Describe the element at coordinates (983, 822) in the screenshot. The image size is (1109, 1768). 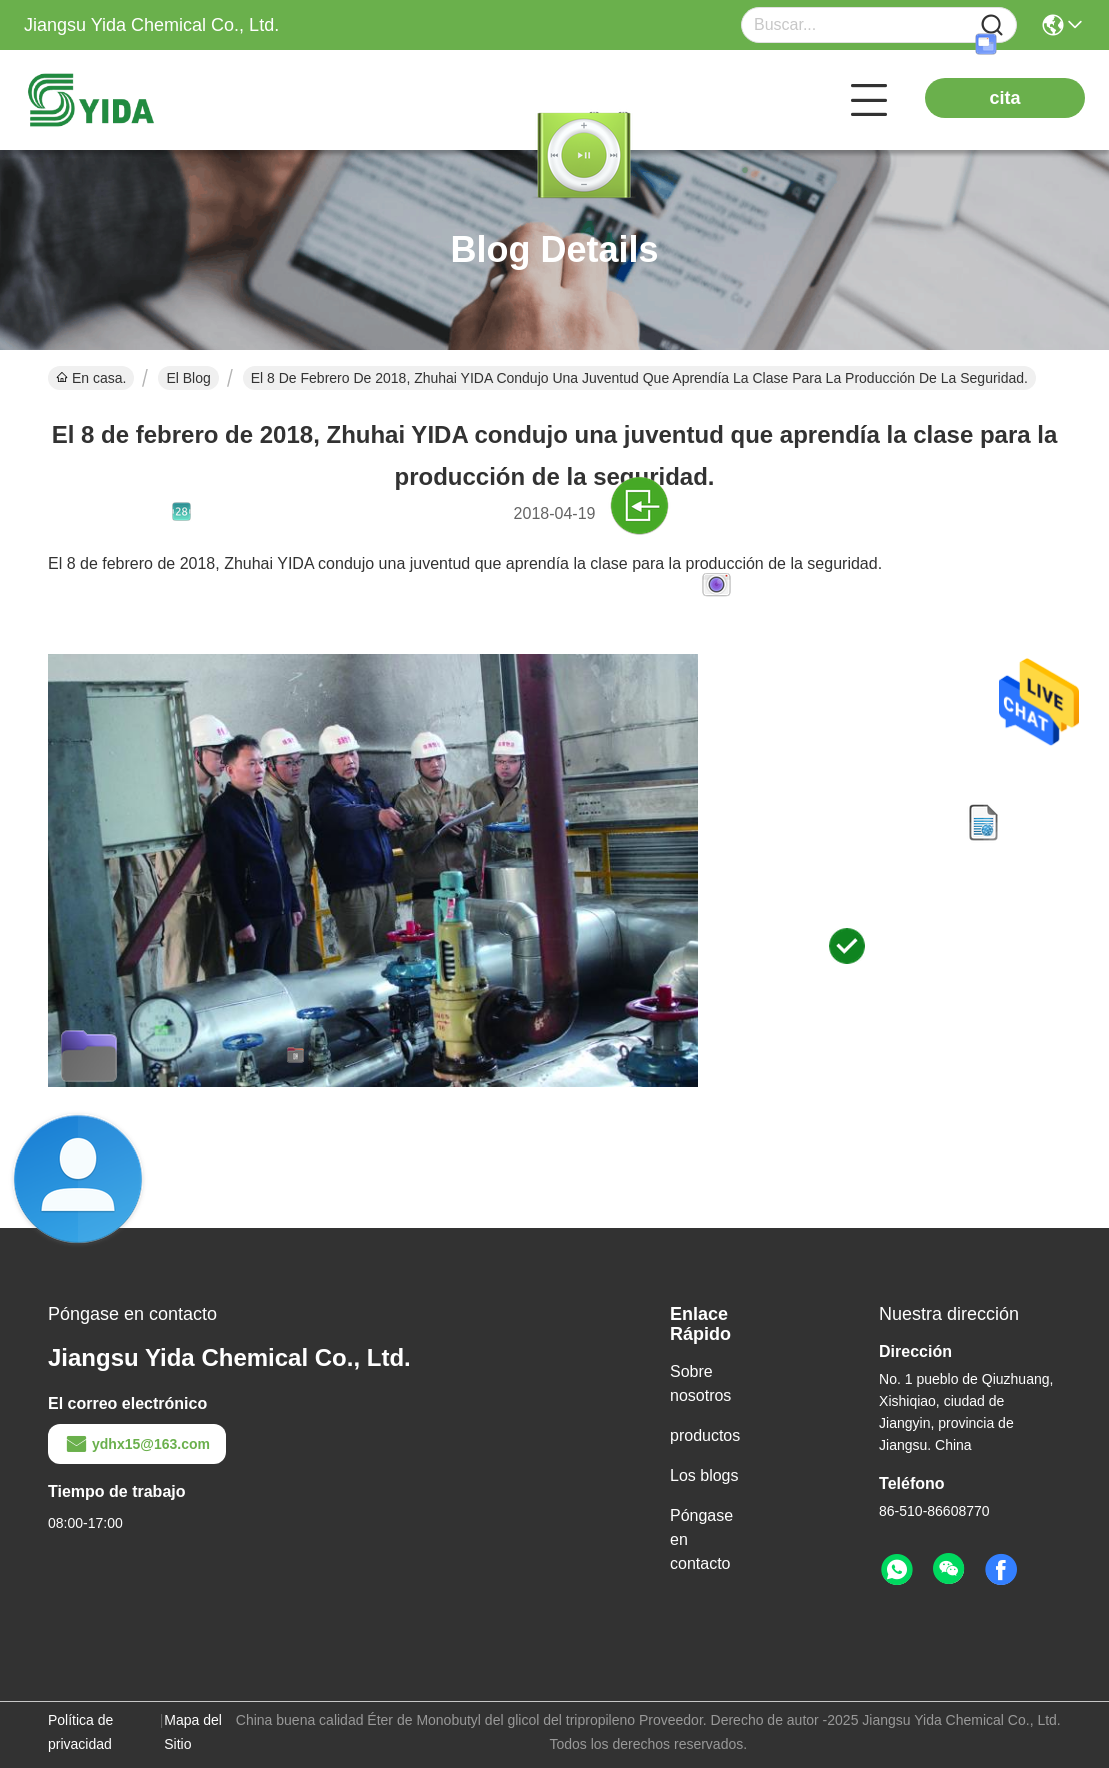
I see `open a web document file` at that location.